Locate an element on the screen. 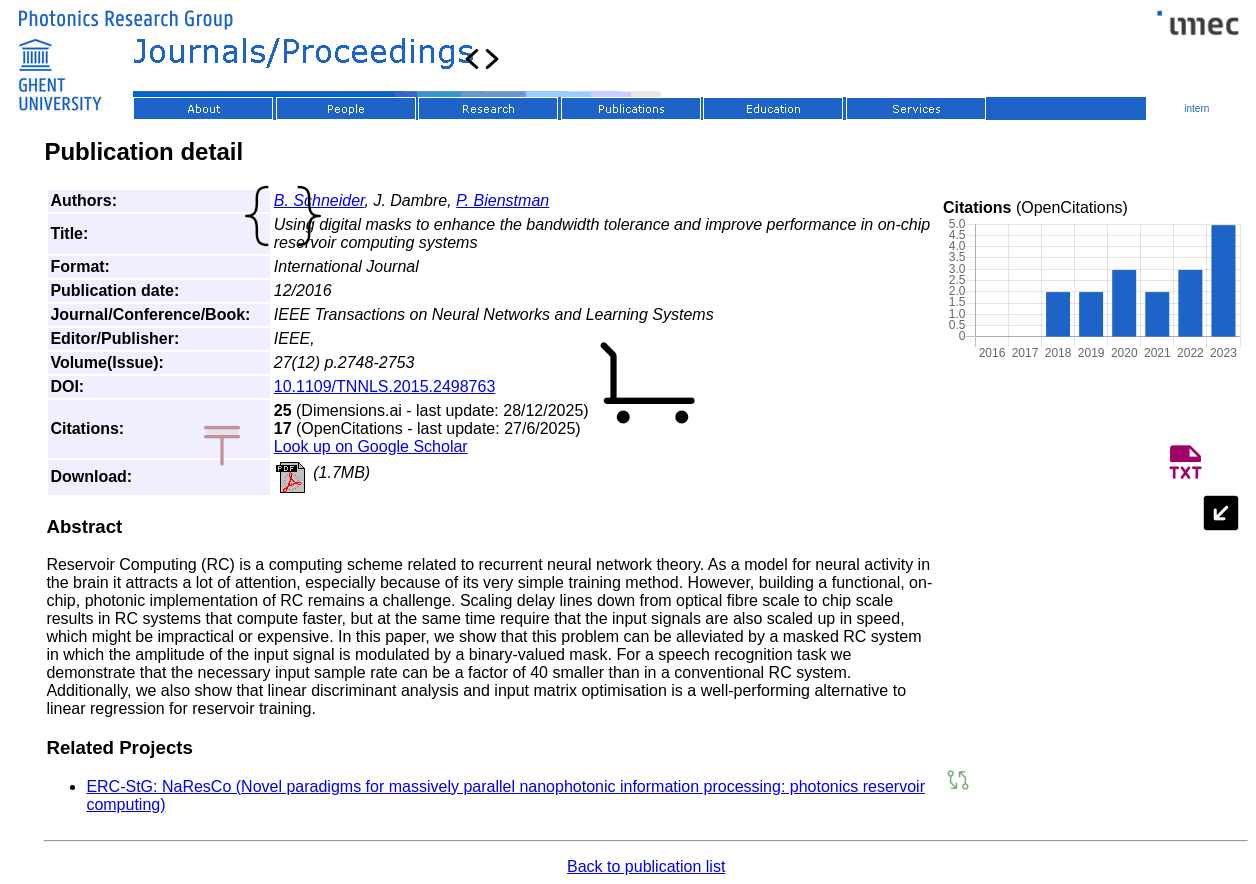 This screenshot has height=884, width=1256. view or select Kazakhstan tenge currency is located at coordinates (222, 444).